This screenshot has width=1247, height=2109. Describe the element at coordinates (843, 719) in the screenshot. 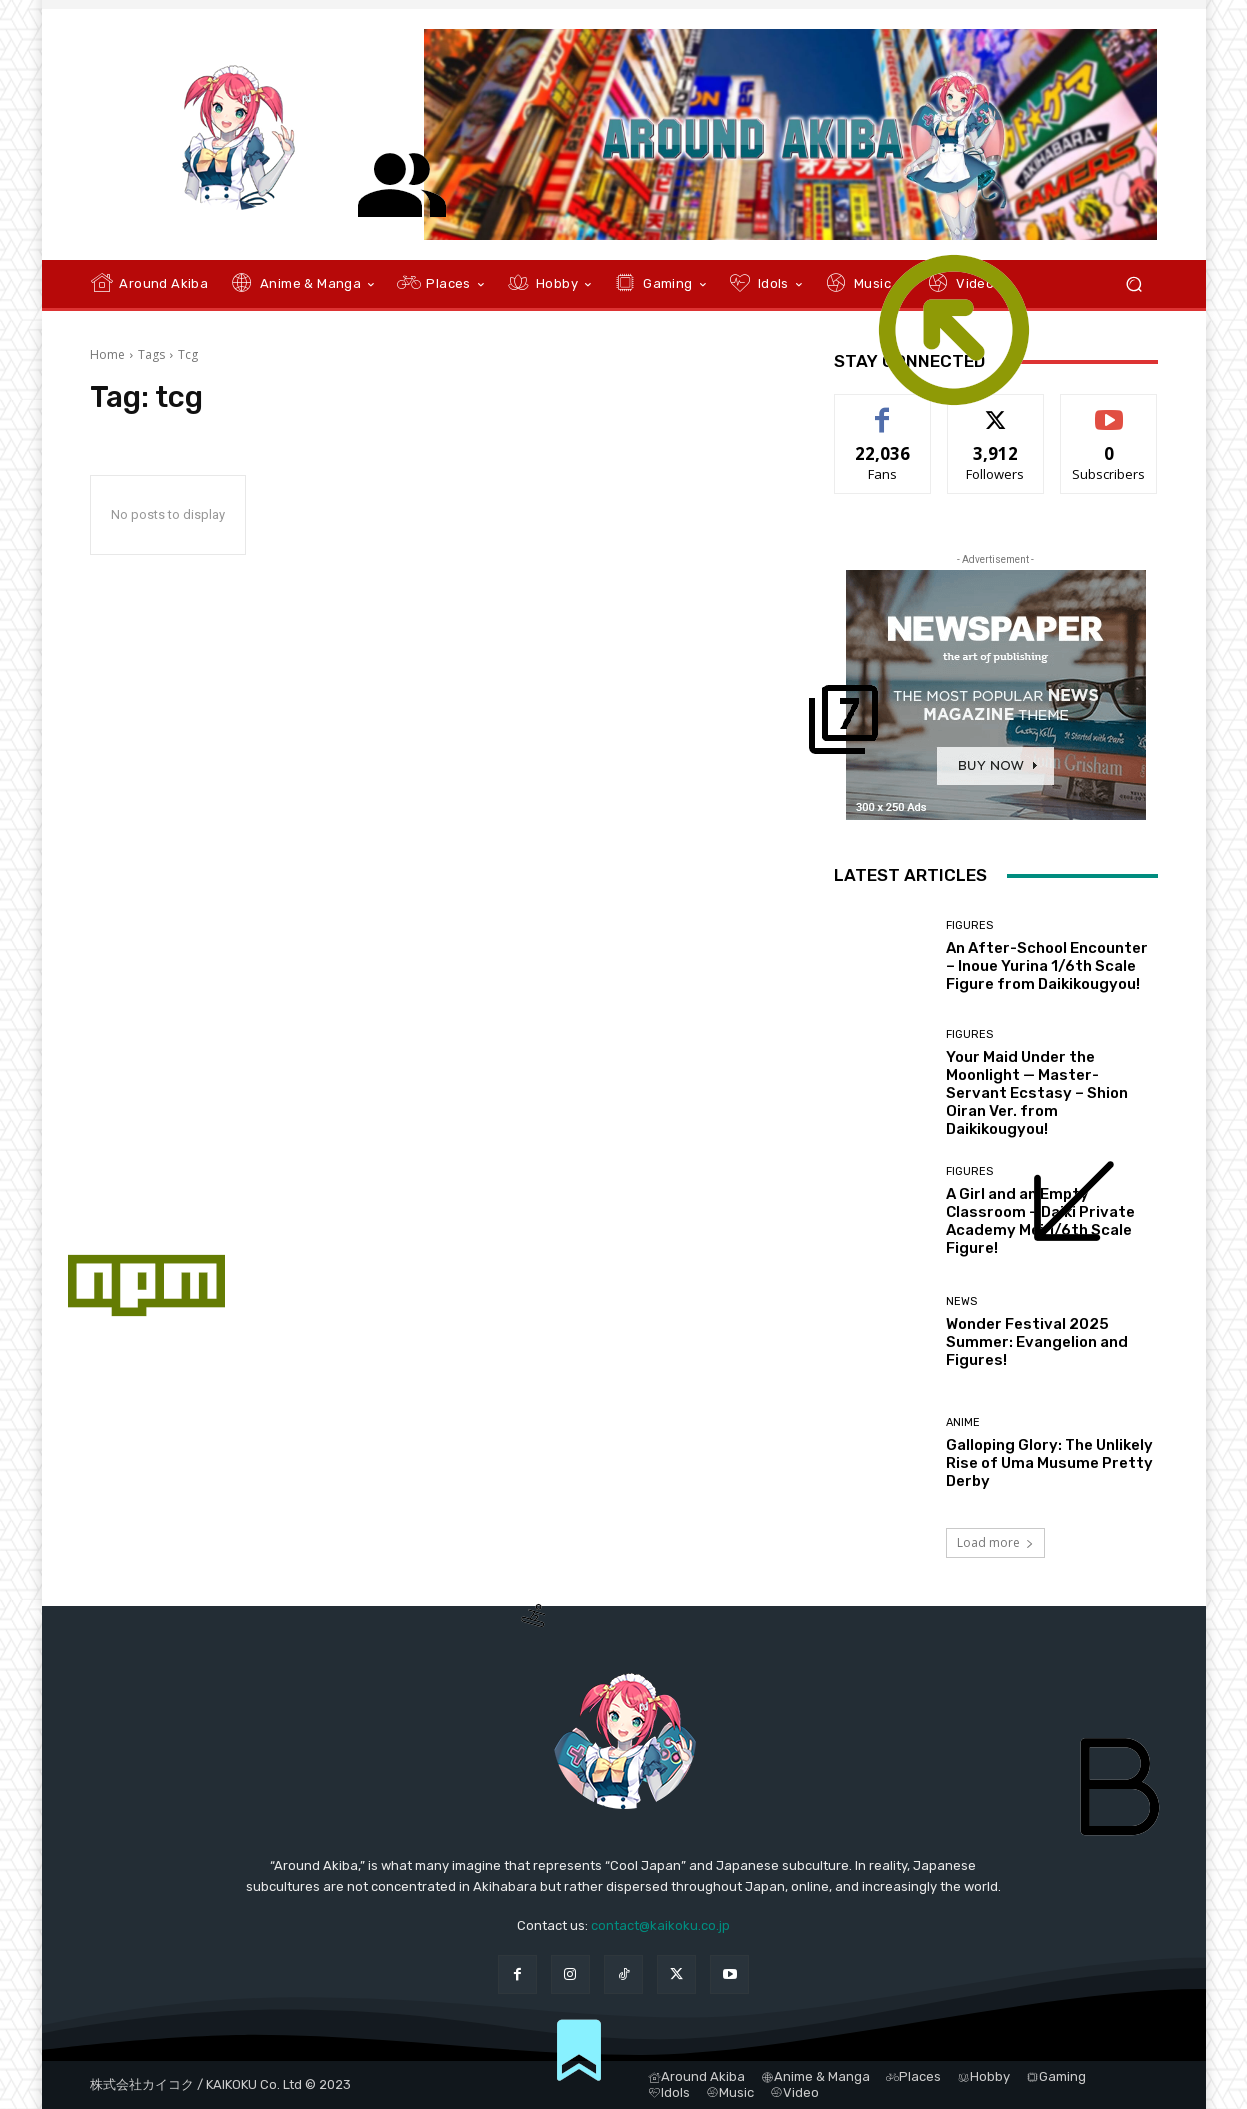

I see `indicates 7 items or notifications` at that location.